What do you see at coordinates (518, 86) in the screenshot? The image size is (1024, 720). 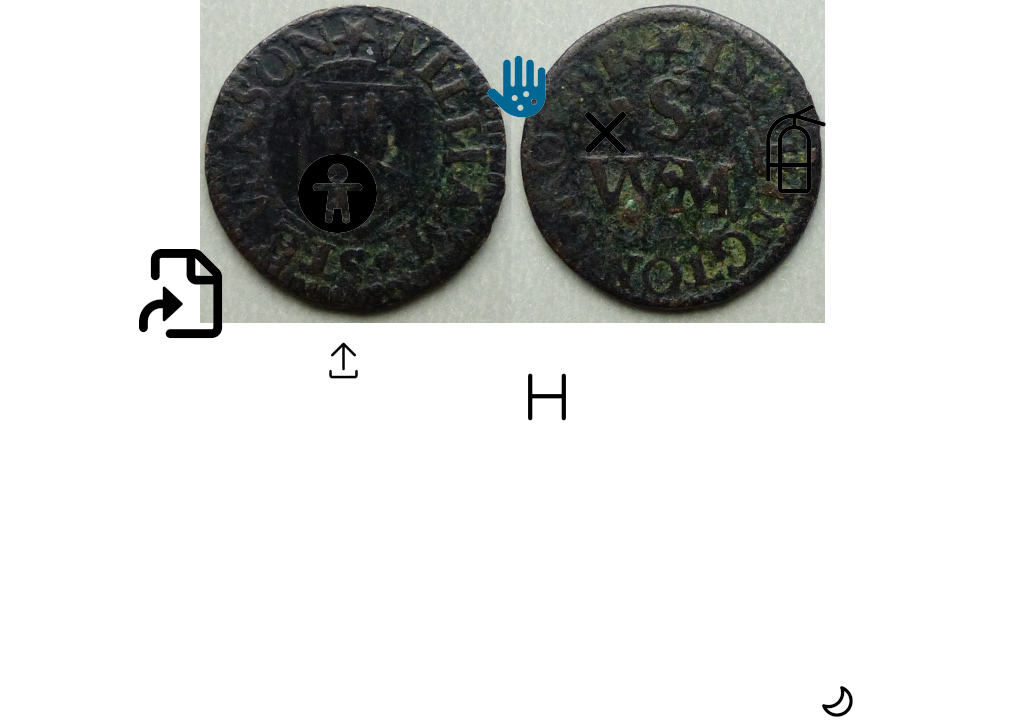 I see `indicates allergy information or warnings` at bounding box center [518, 86].